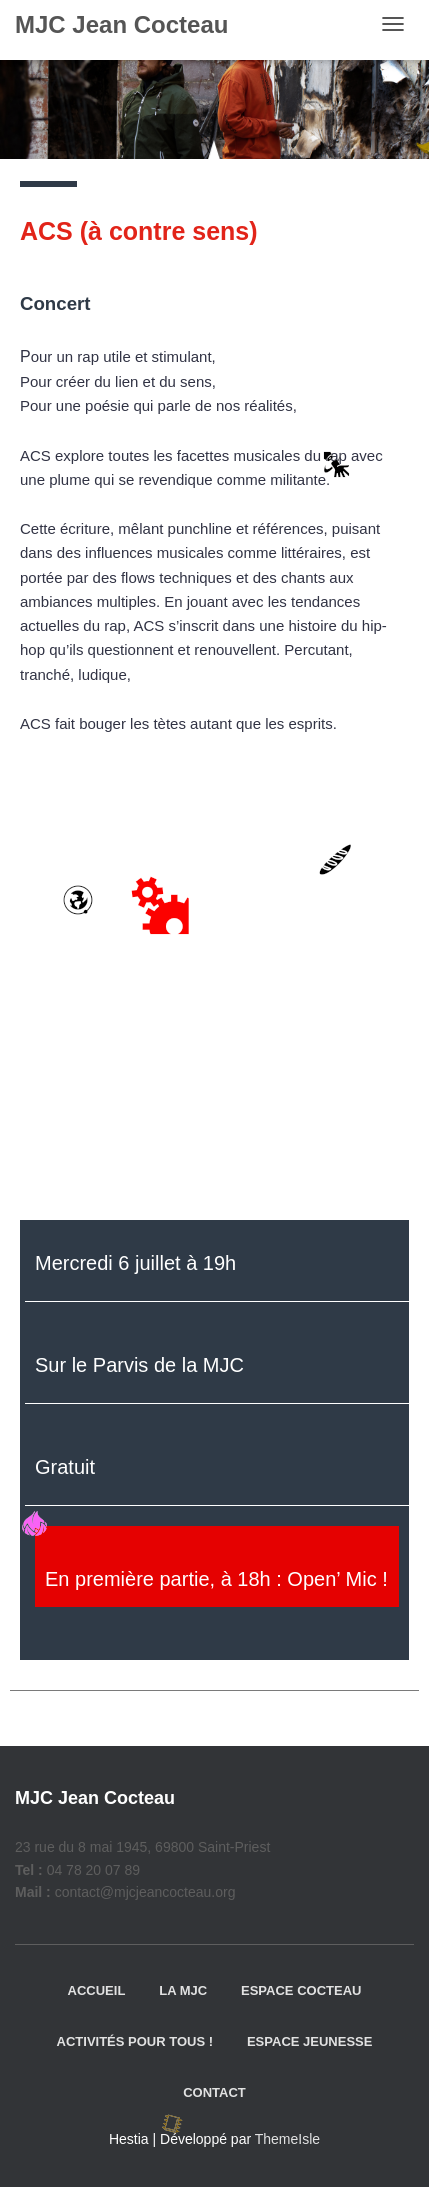  I want to click on view orbital or satellite tracking, so click(78, 900).